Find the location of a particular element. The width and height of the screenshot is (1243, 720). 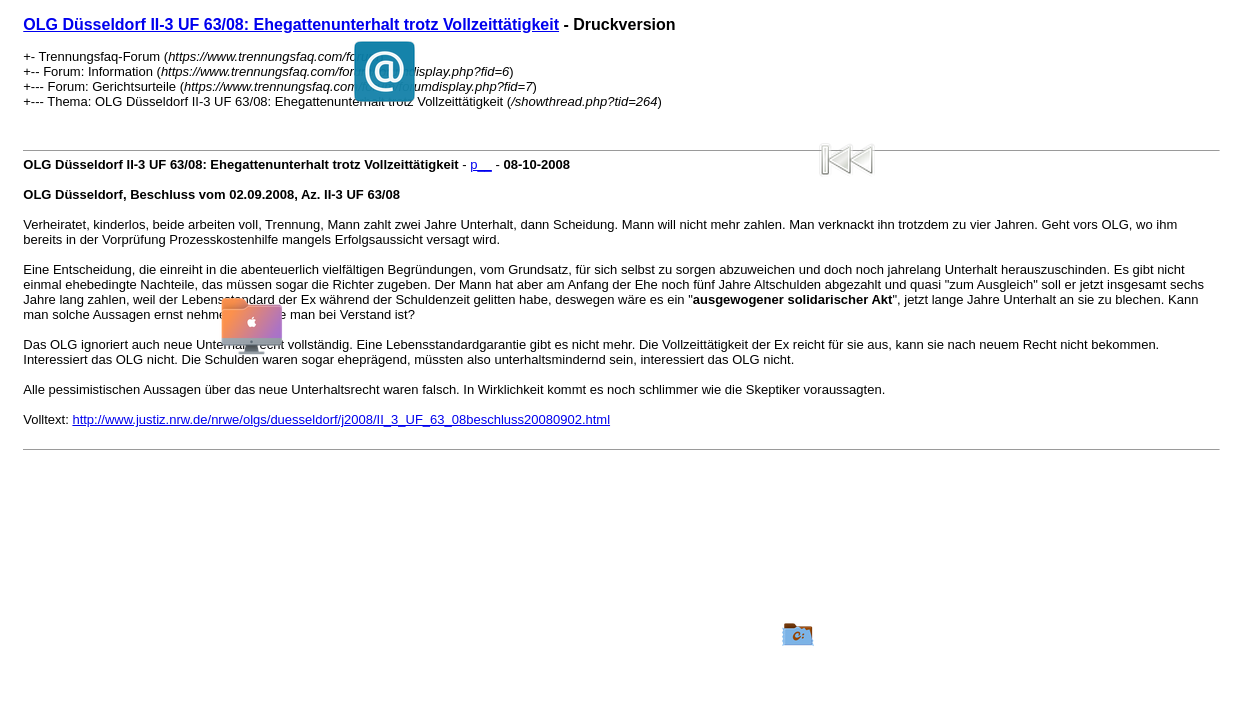

skip to previous track is located at coordinates (847, 160).